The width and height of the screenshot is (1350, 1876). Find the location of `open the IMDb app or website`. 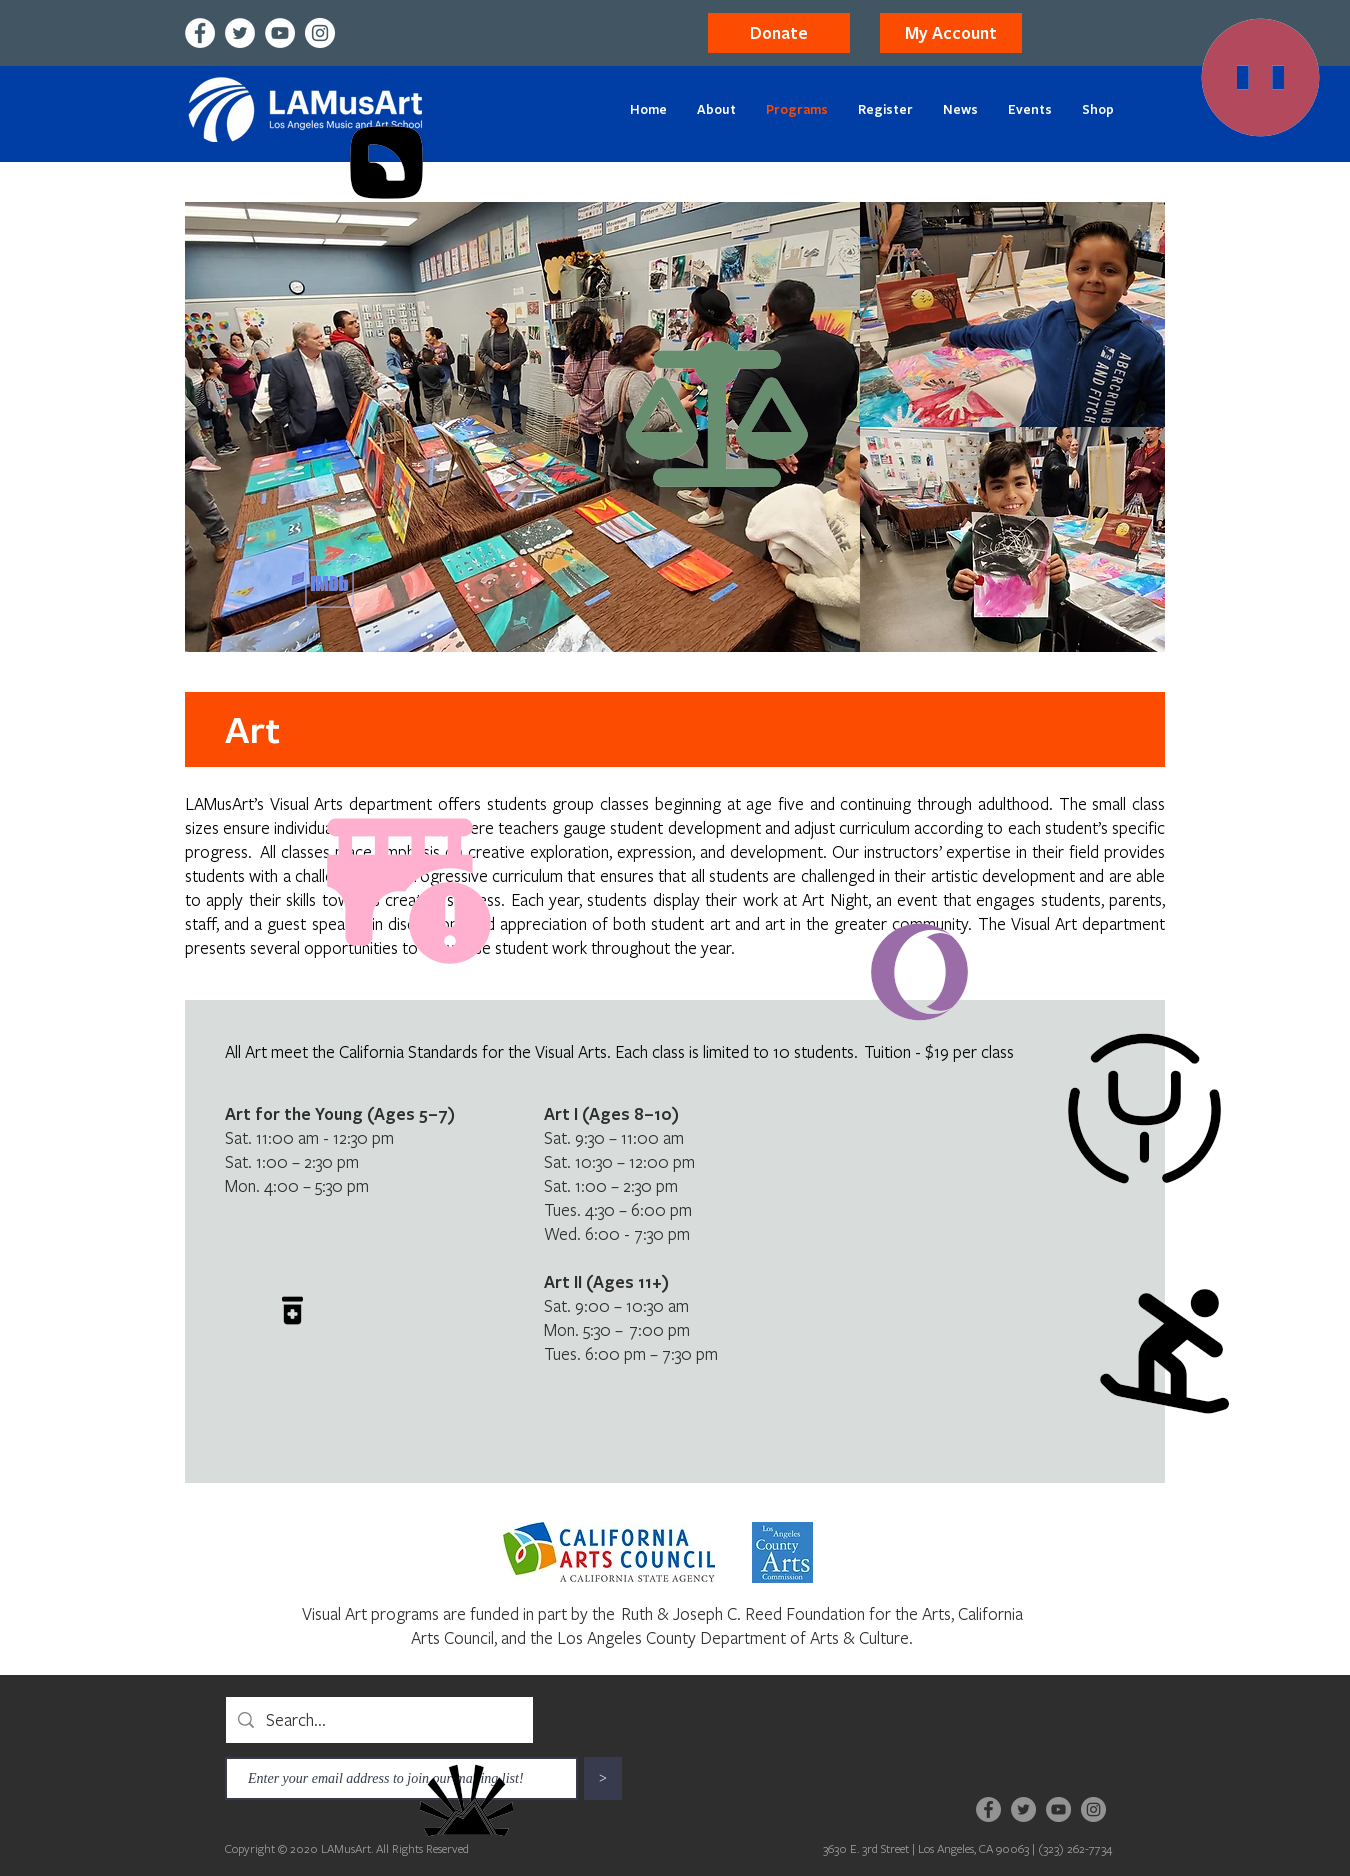

open the IMDb app or website is located at coordinates (329, 583).